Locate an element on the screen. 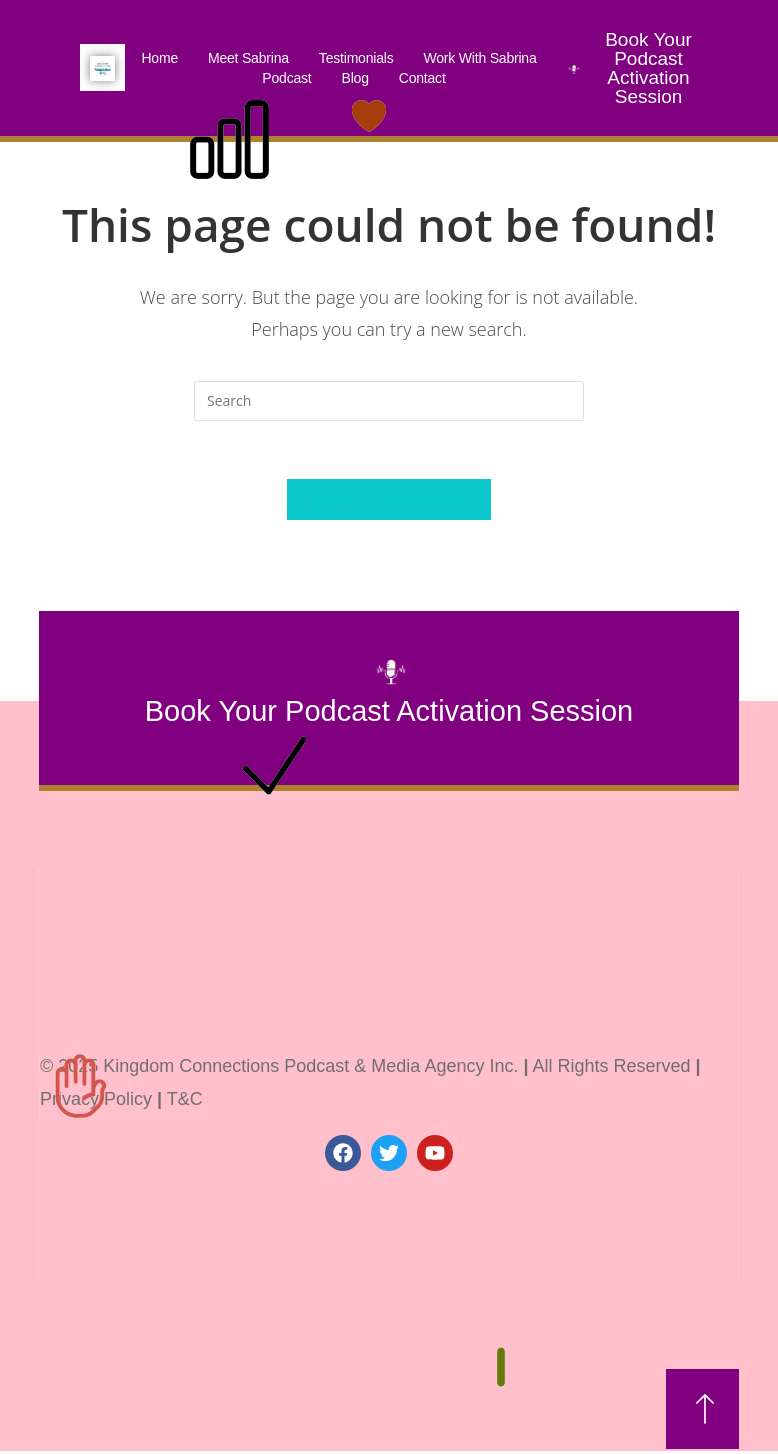 Image resolution: width=778 pixels, height=1454 pixels. indicates information or help is available is located at coordinates (501, 1367).